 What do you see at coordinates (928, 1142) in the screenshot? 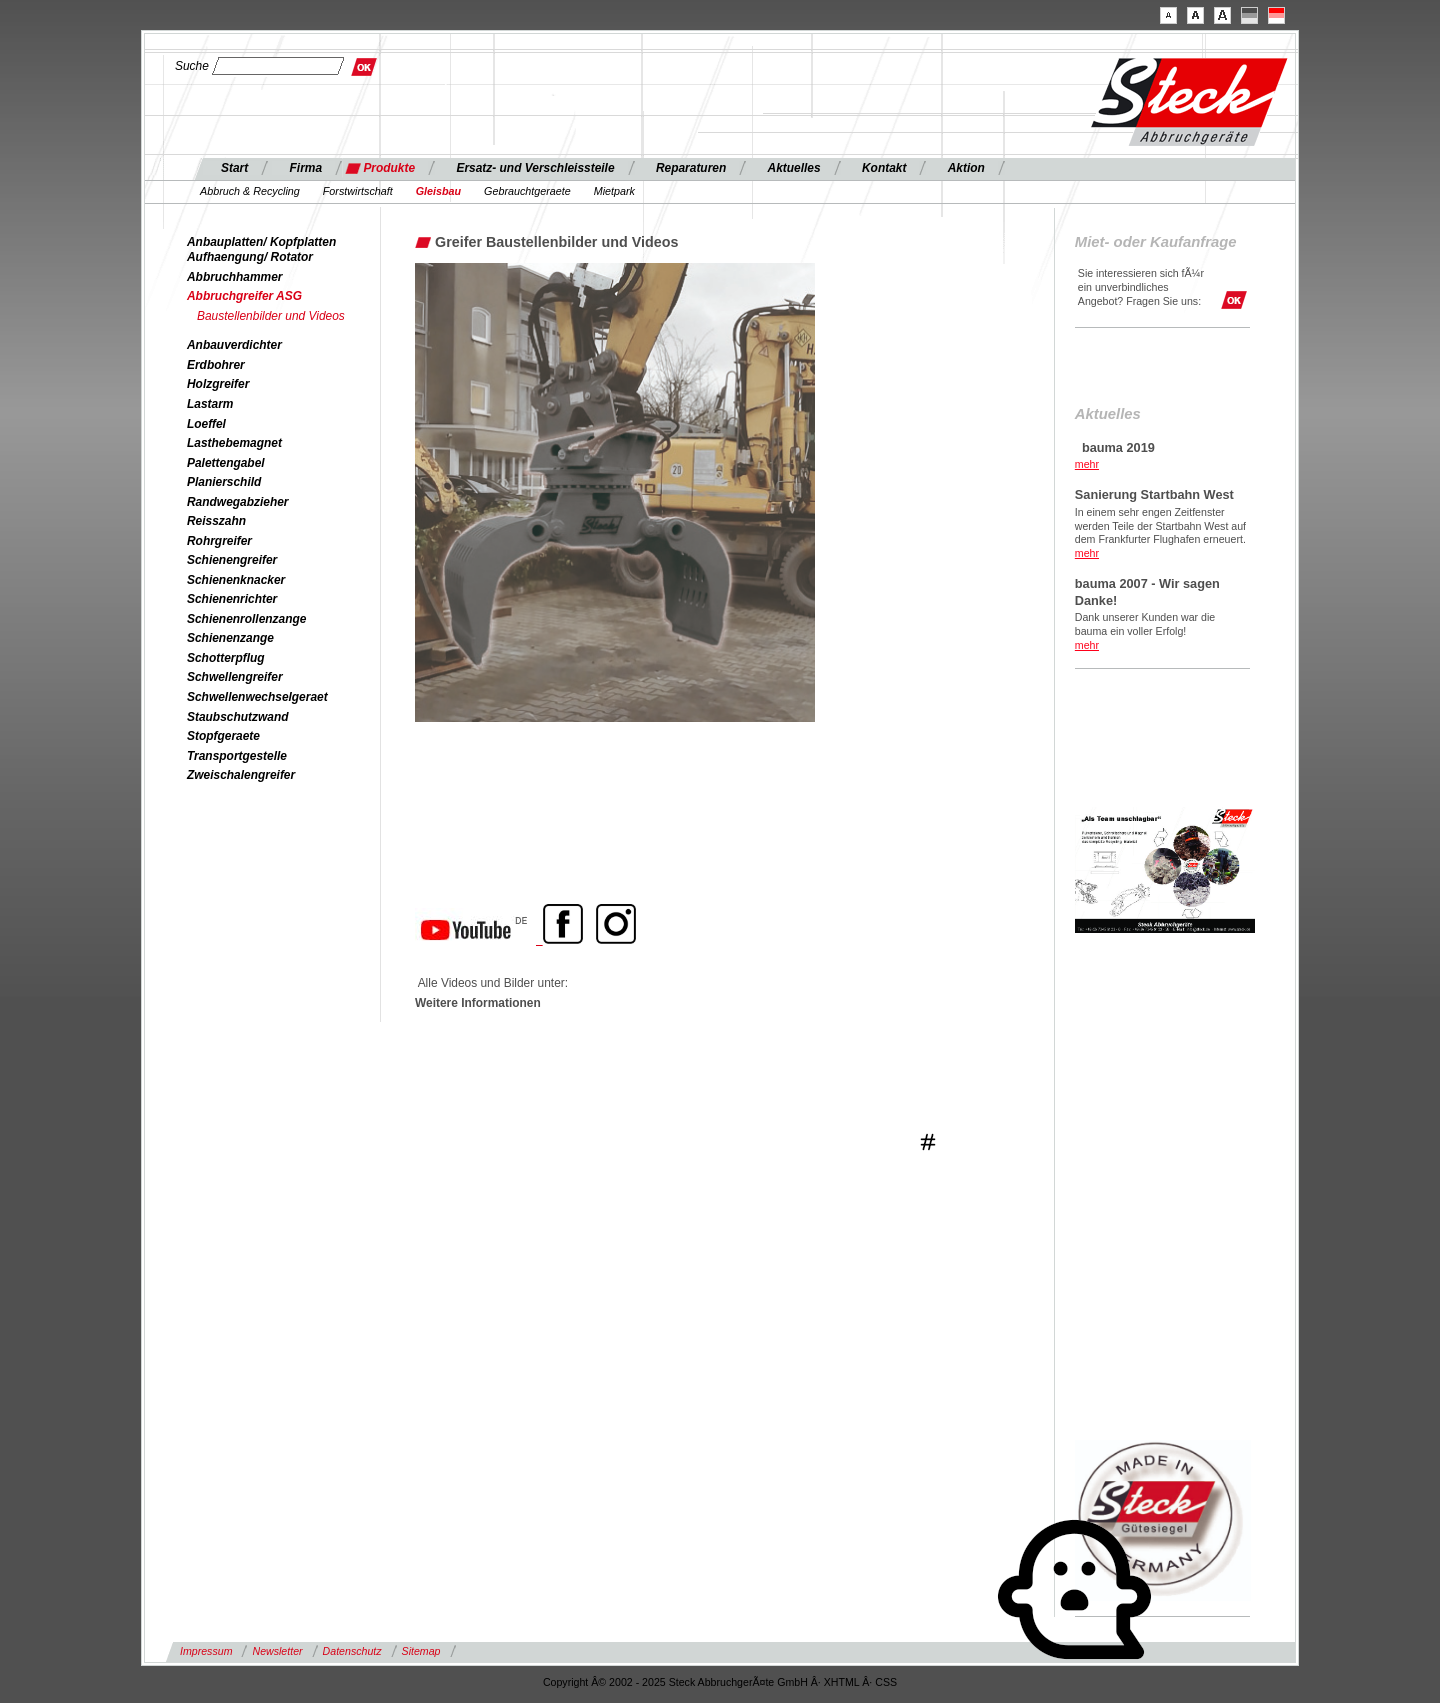
I see `add or search by hashtag` at bounding box center [928, 1142].